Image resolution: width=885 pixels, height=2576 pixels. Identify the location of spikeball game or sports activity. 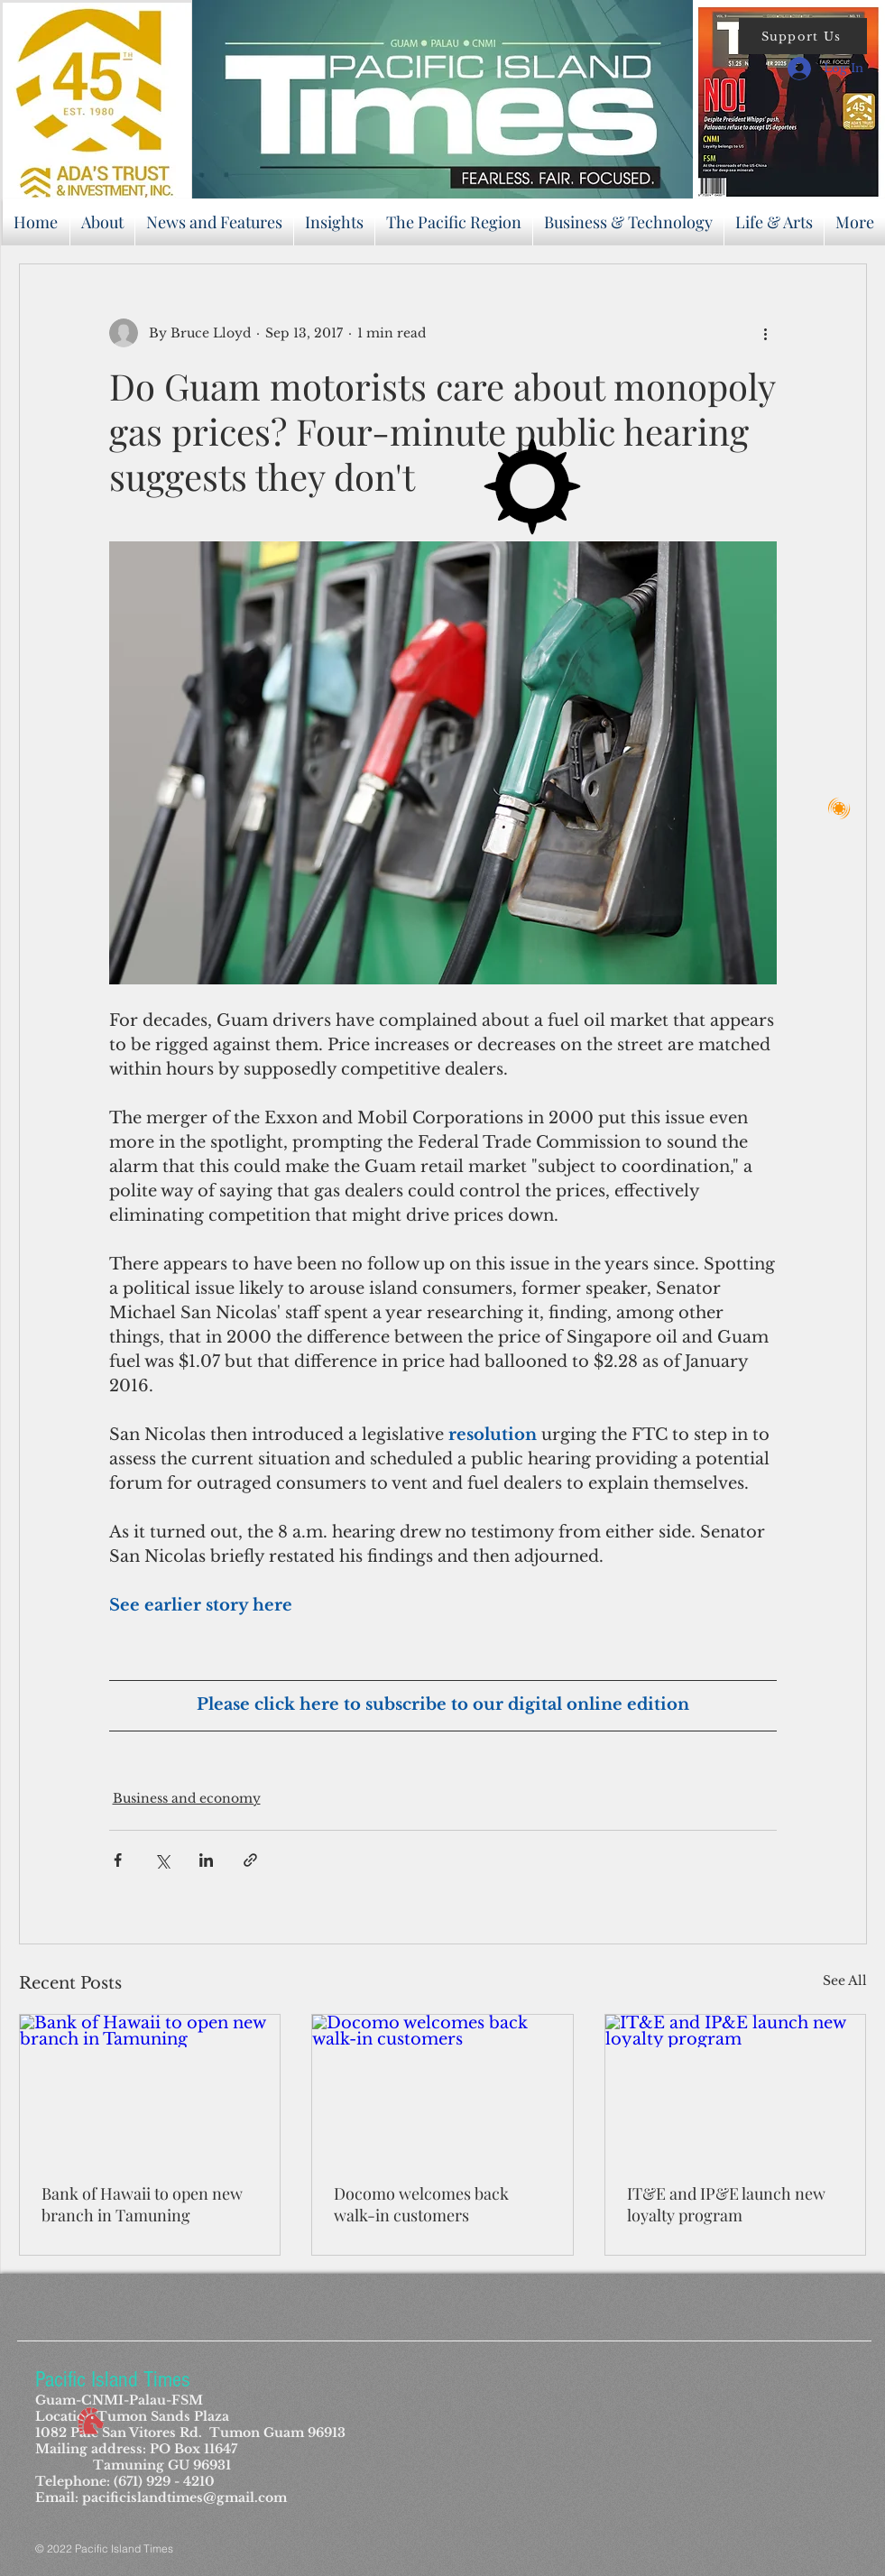
(532, 486).